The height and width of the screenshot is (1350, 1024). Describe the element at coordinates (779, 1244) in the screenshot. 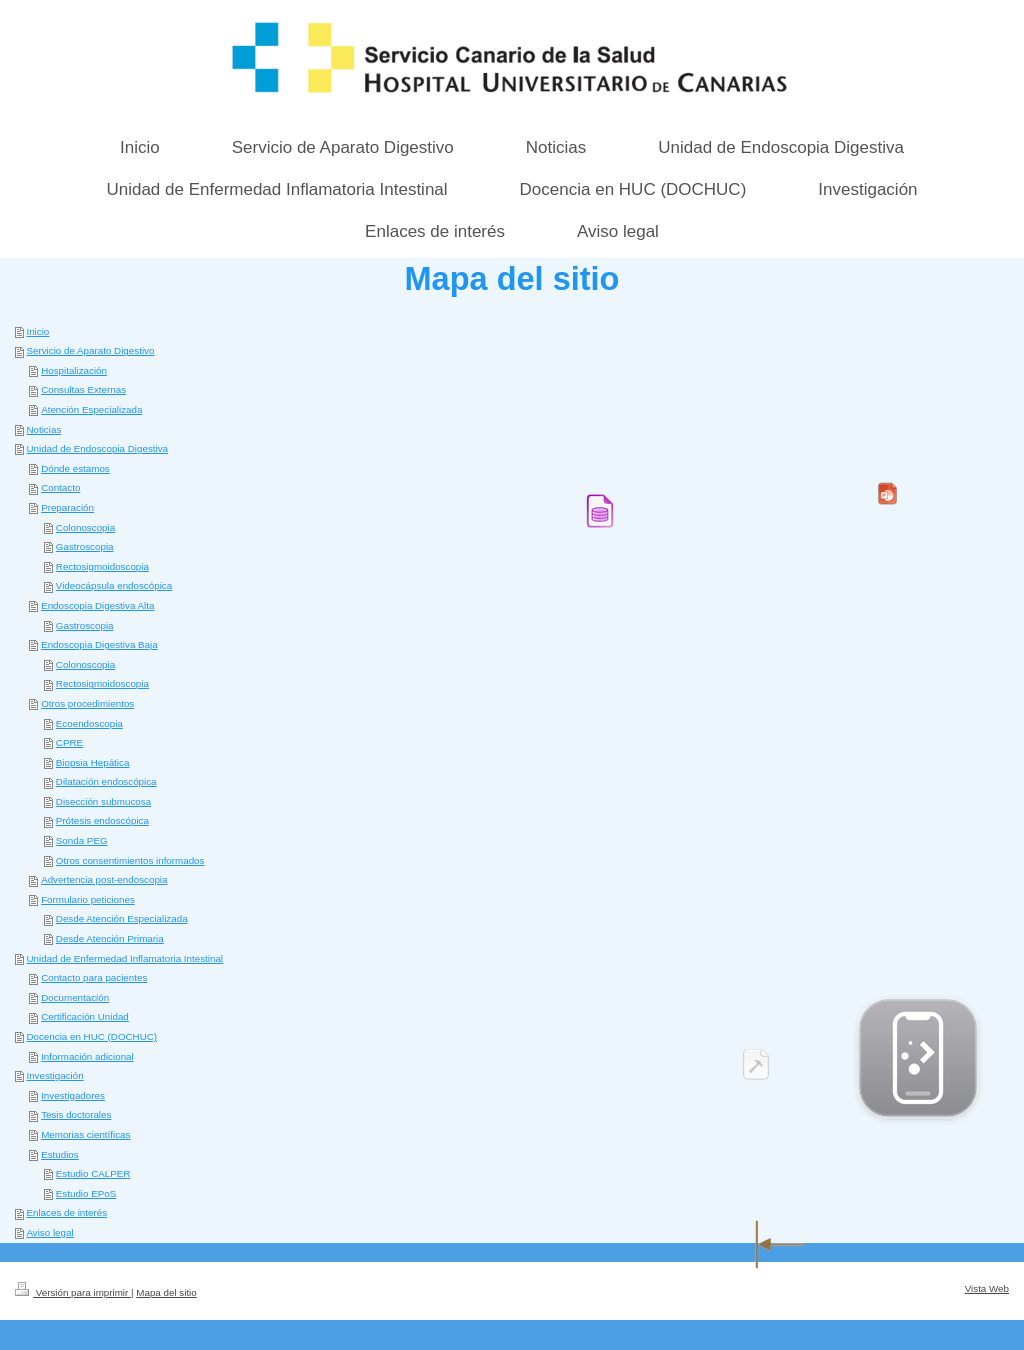

I see `go to the first item in a list or sequence` at that location.